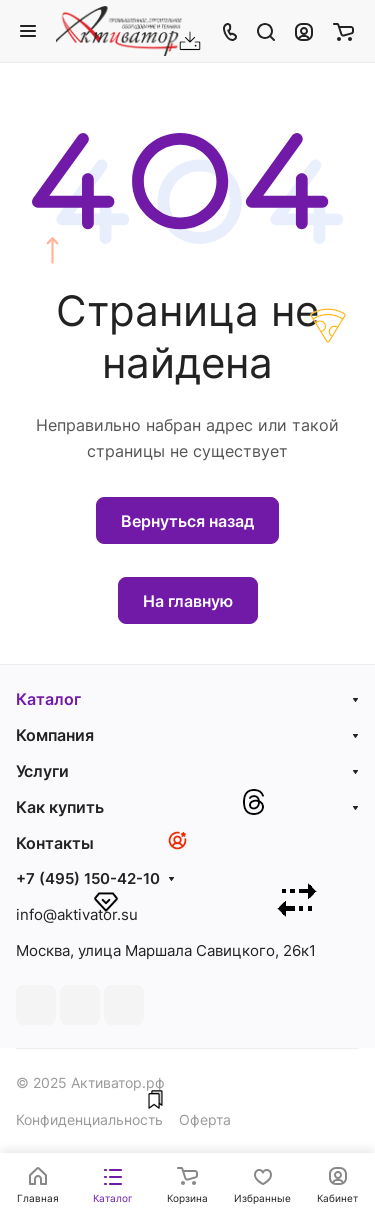  Describe the element at coordinates (155, 1099) in the screenshot. I see `view your bookmarked items` at that location.